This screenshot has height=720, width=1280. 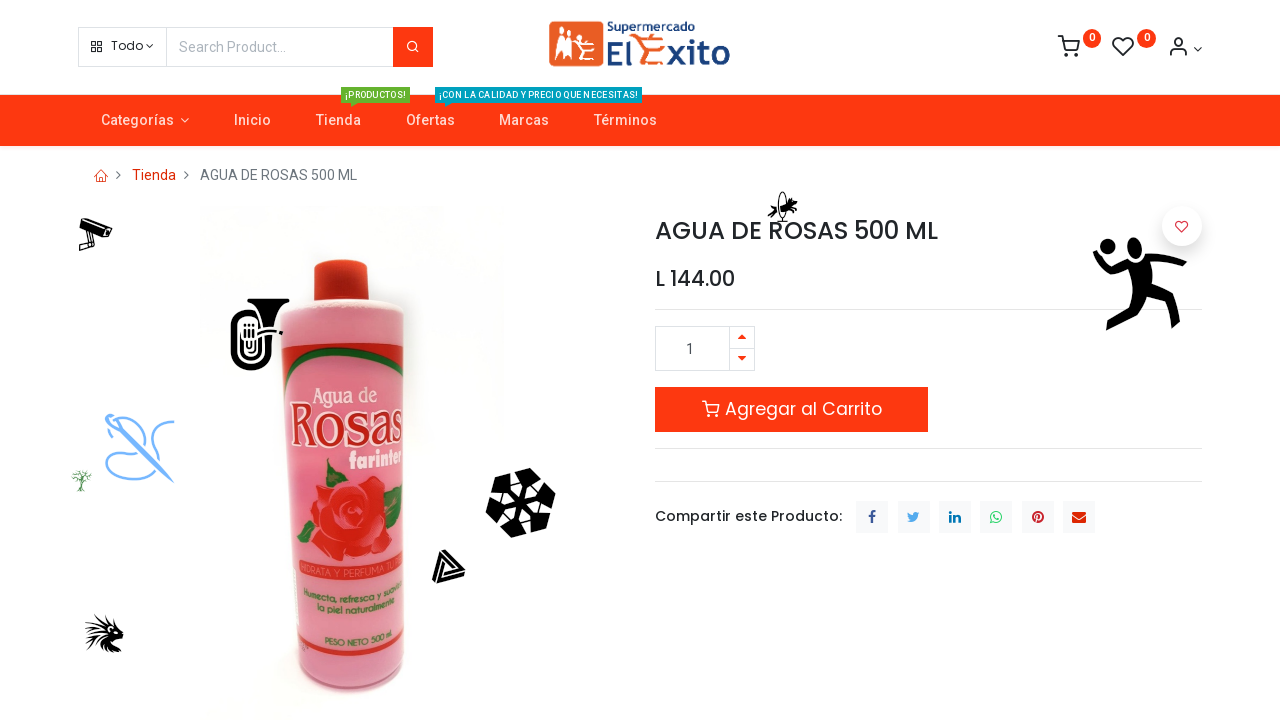 I want to click on indicates an impossible object or paradox concept, so click(x=448, y=566).